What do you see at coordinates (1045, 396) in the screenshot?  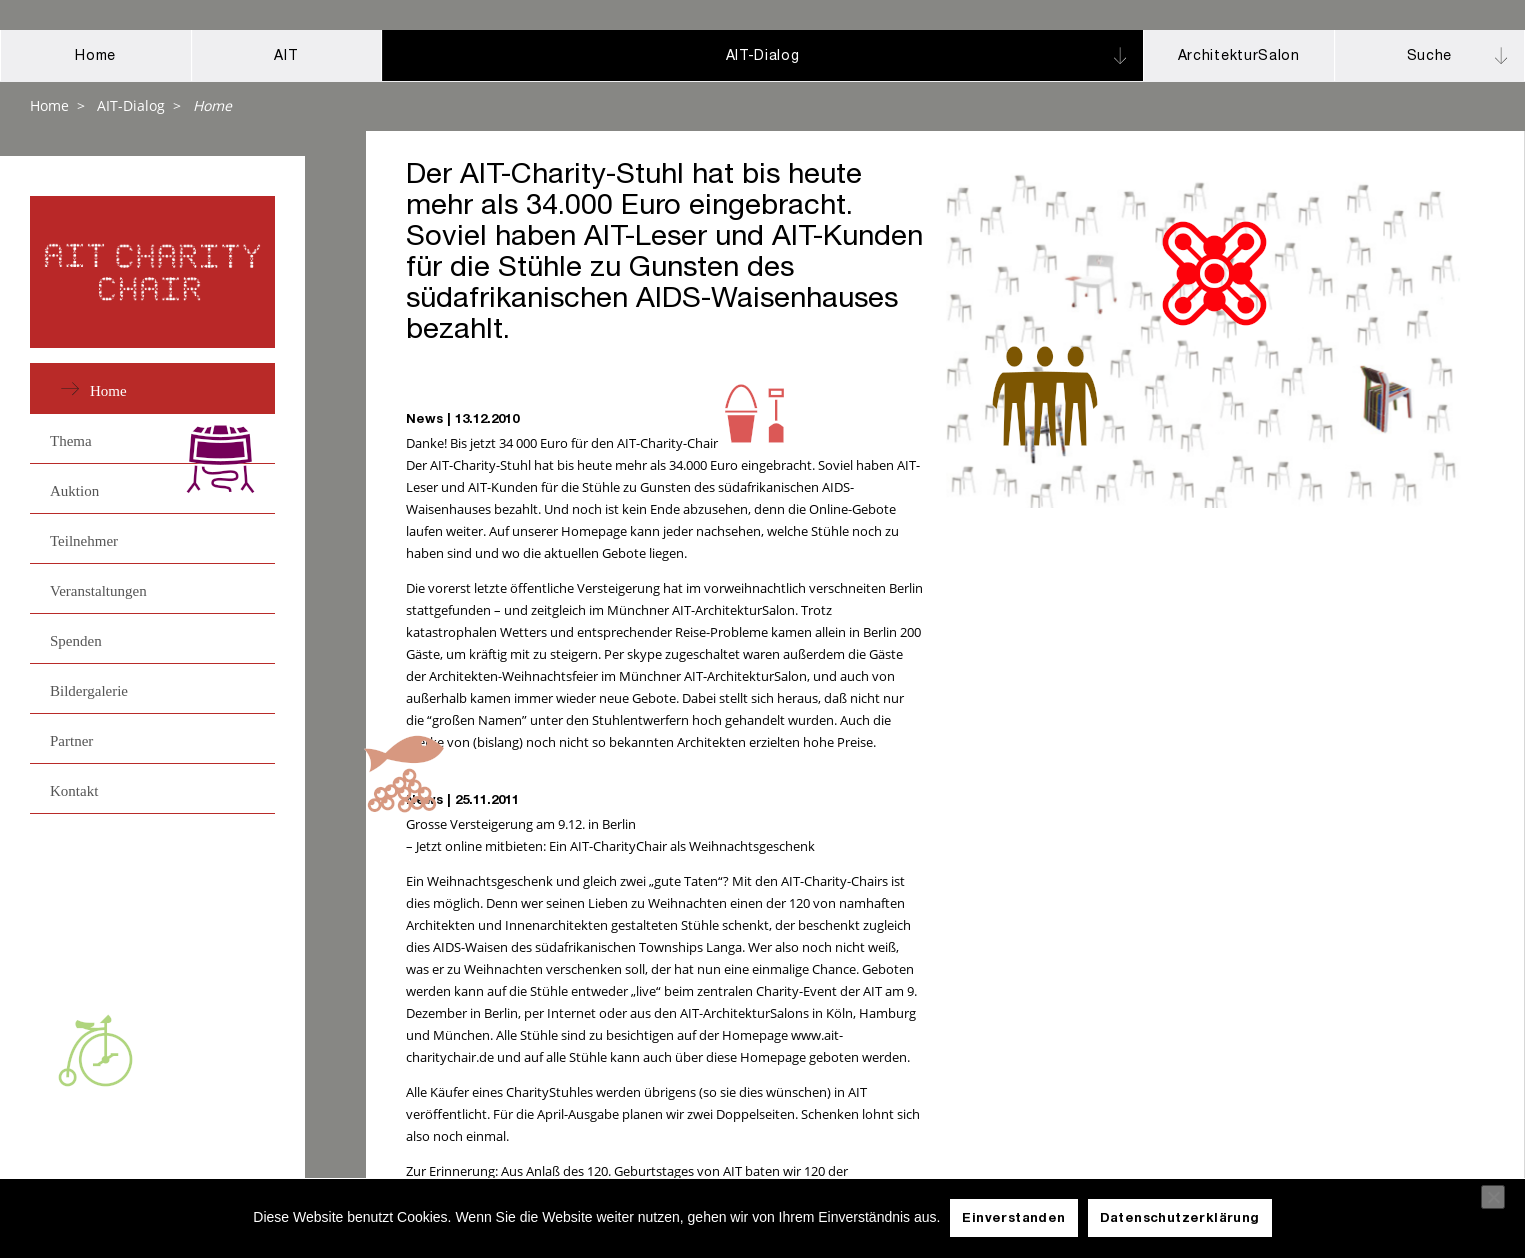 I see `view your friends list` at bounding box center [1045, 396].